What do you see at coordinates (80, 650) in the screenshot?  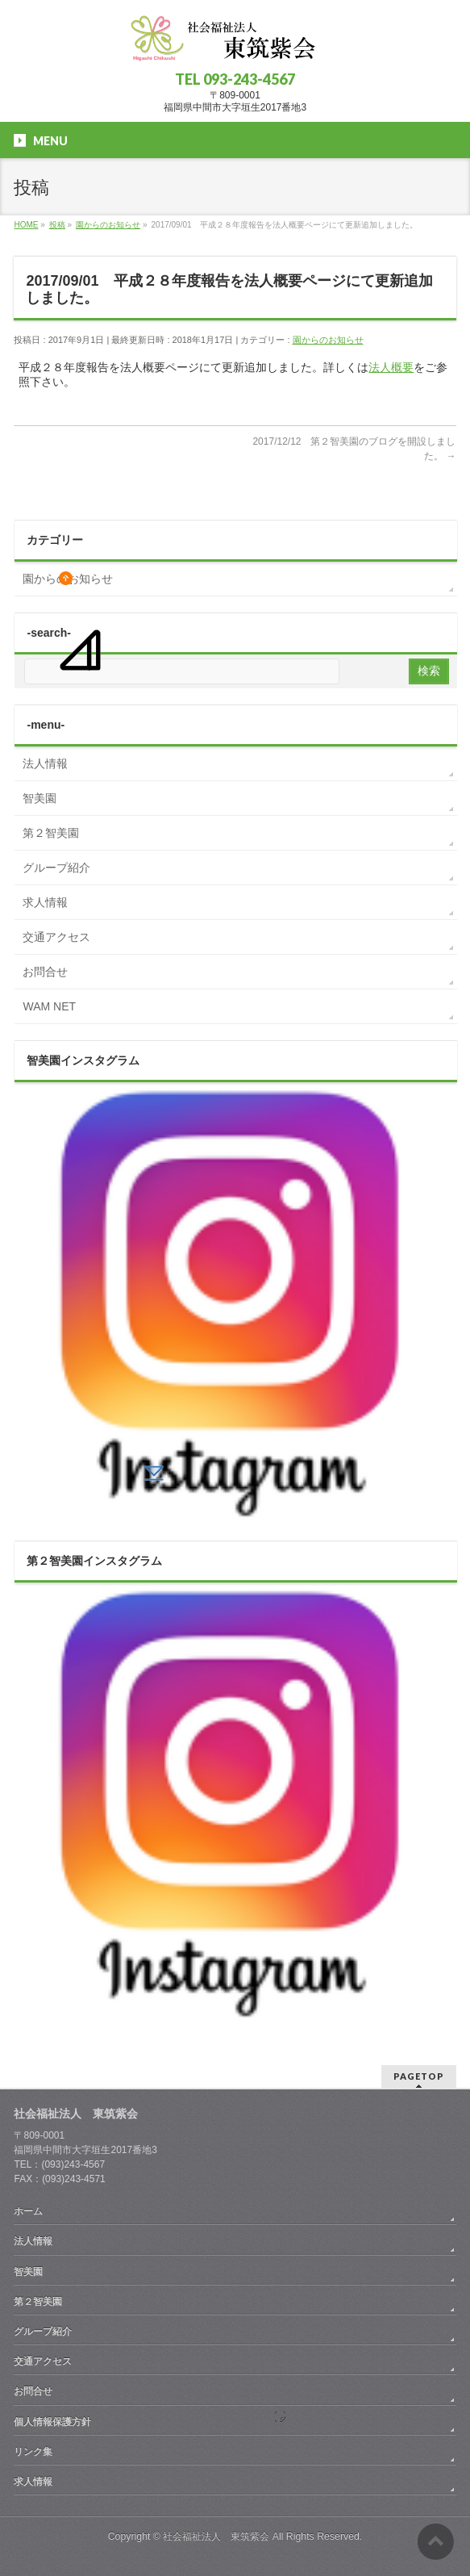 I see `indicates strong cellular signal strength` at bounding box center [80, 650].